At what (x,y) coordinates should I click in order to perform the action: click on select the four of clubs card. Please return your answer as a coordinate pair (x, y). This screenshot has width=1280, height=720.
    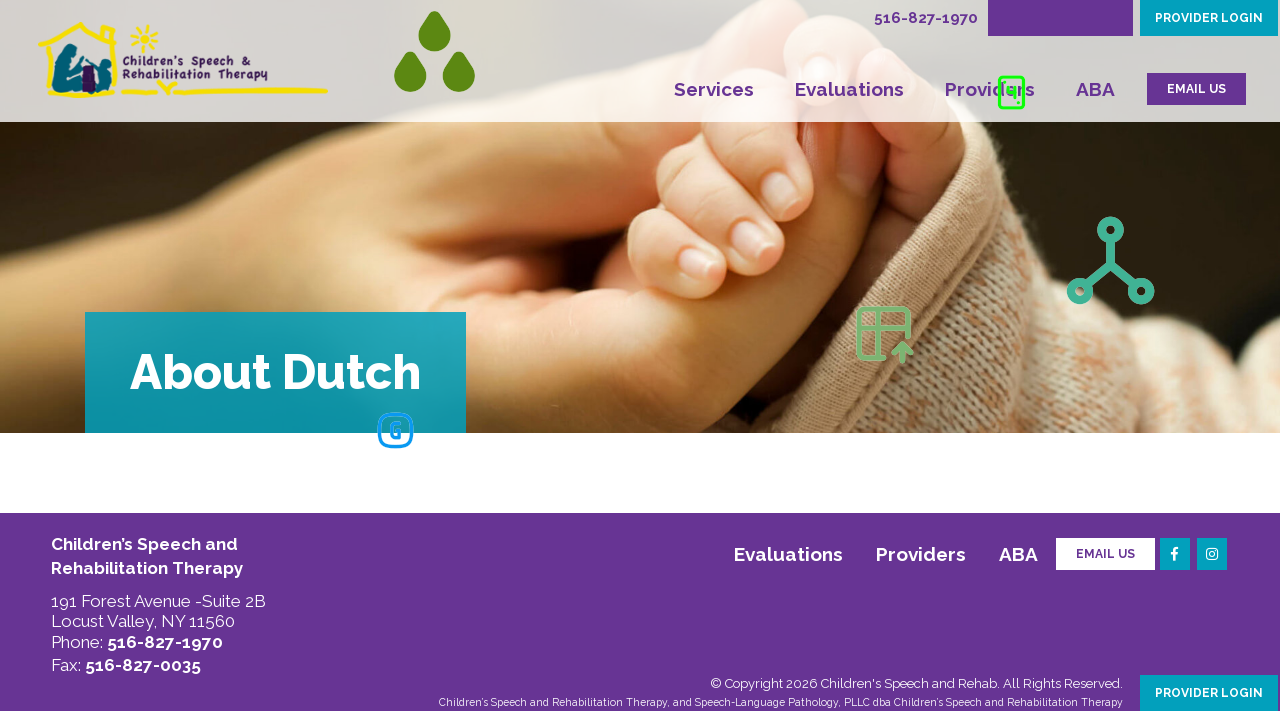
    Looking at the image, I should click on (1011, 92).